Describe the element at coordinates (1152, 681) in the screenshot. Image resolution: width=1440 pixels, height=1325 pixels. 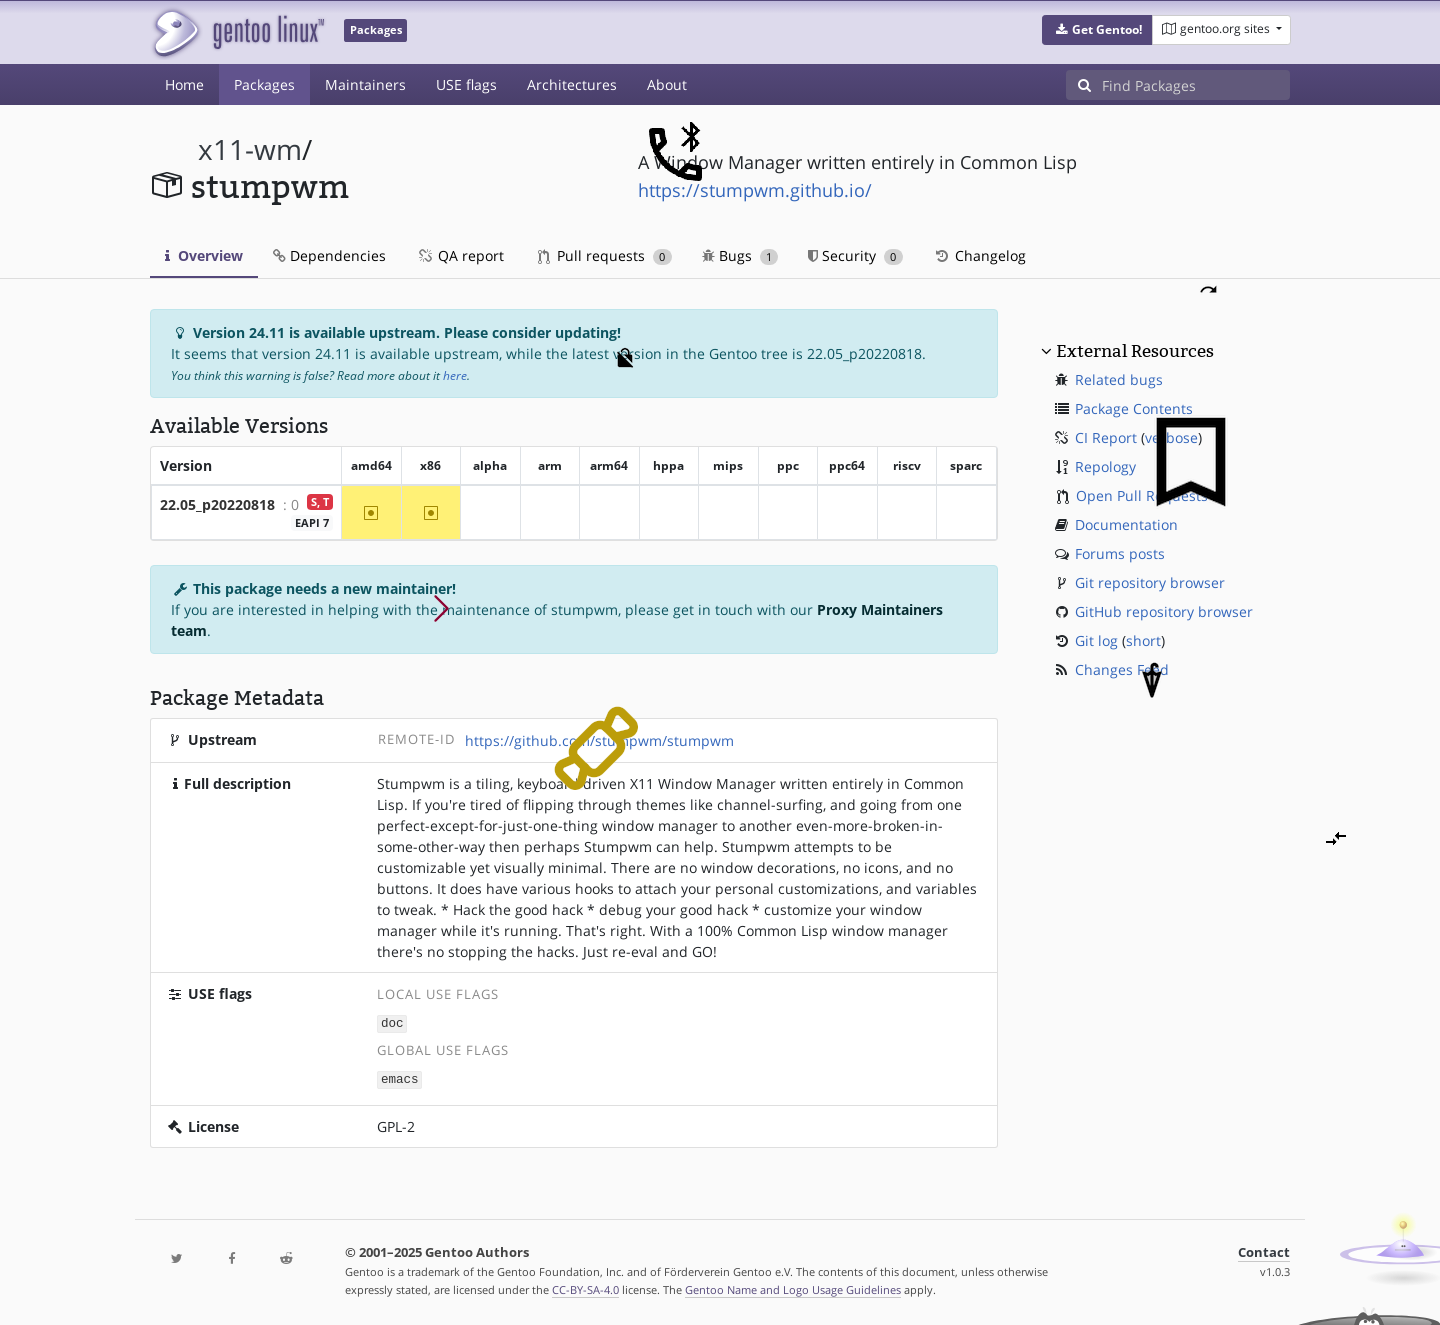
I see `view weather protection or rain forecast` at that location.